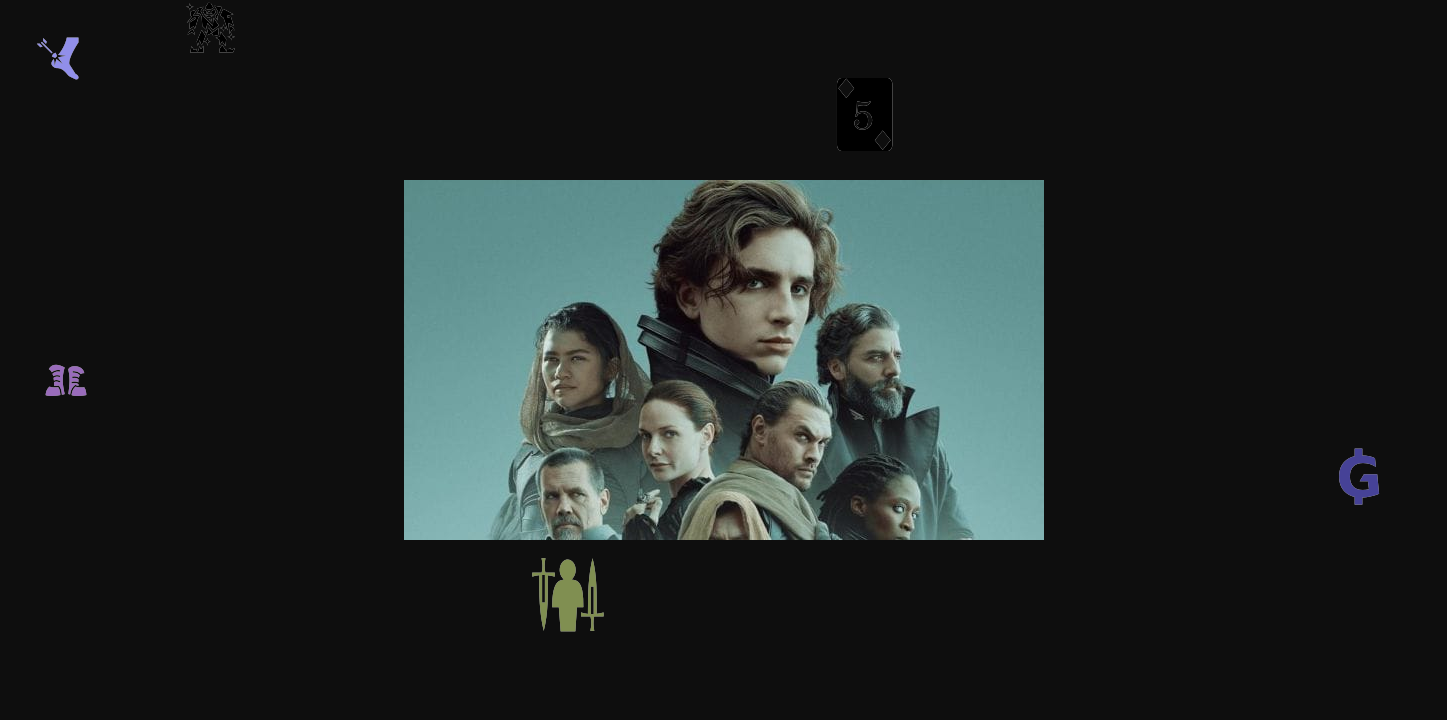 This screenshot has width=1447, height=720. What do you see at coordinates (864, 114) in the screenshot?
I see `five of diamonds playing card` at bounding box center [864, 114].